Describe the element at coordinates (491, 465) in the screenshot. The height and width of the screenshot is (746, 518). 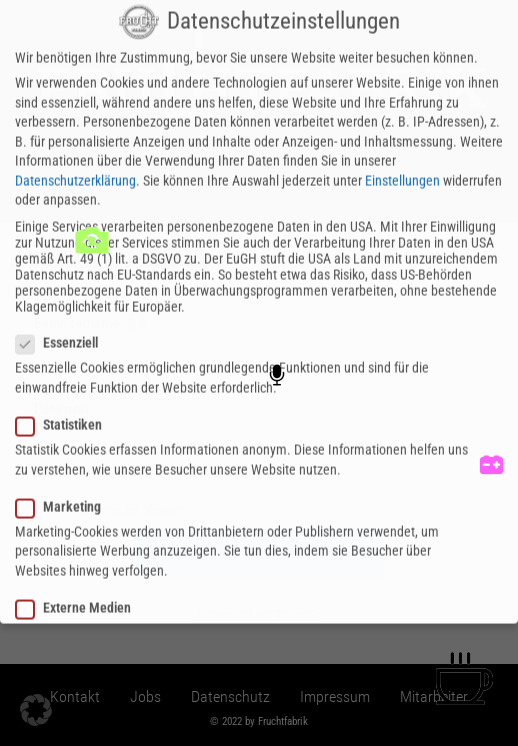
I see `check vehicle battery status` at that location.